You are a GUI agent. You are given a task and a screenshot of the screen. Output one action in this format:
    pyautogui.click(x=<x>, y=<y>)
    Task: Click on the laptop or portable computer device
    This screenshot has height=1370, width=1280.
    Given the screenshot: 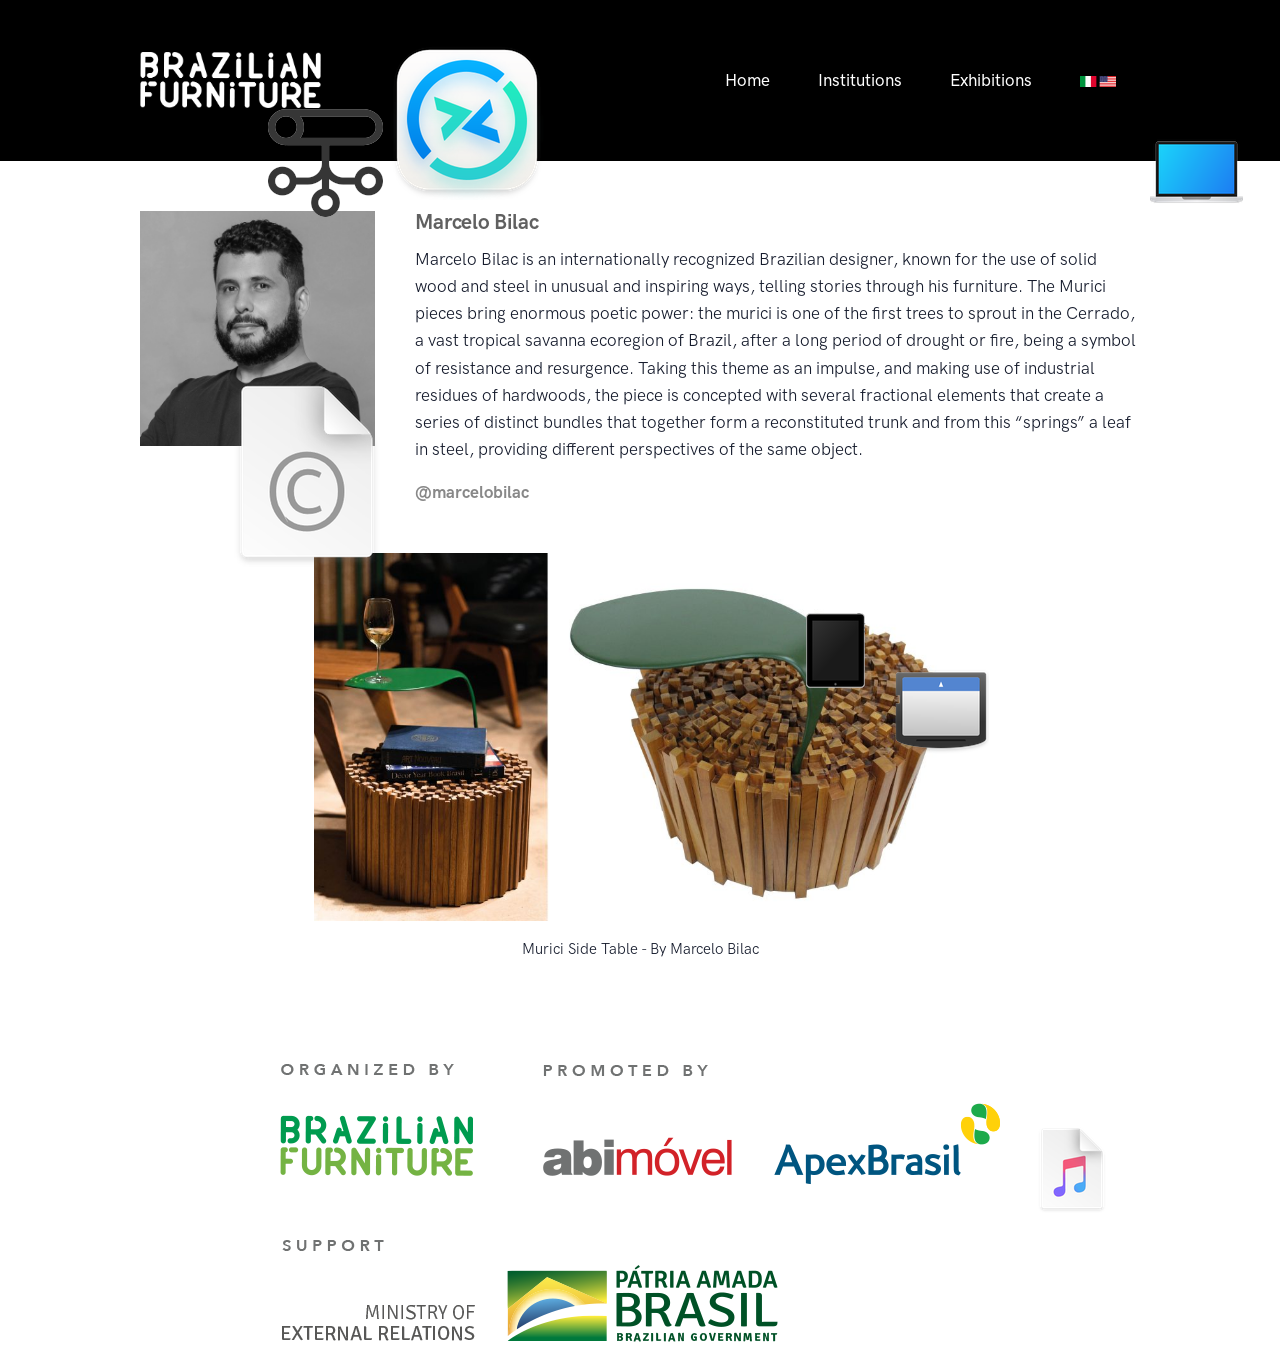 What is the action you would take?
    pyautogui.click(x=1196, y=170)
    